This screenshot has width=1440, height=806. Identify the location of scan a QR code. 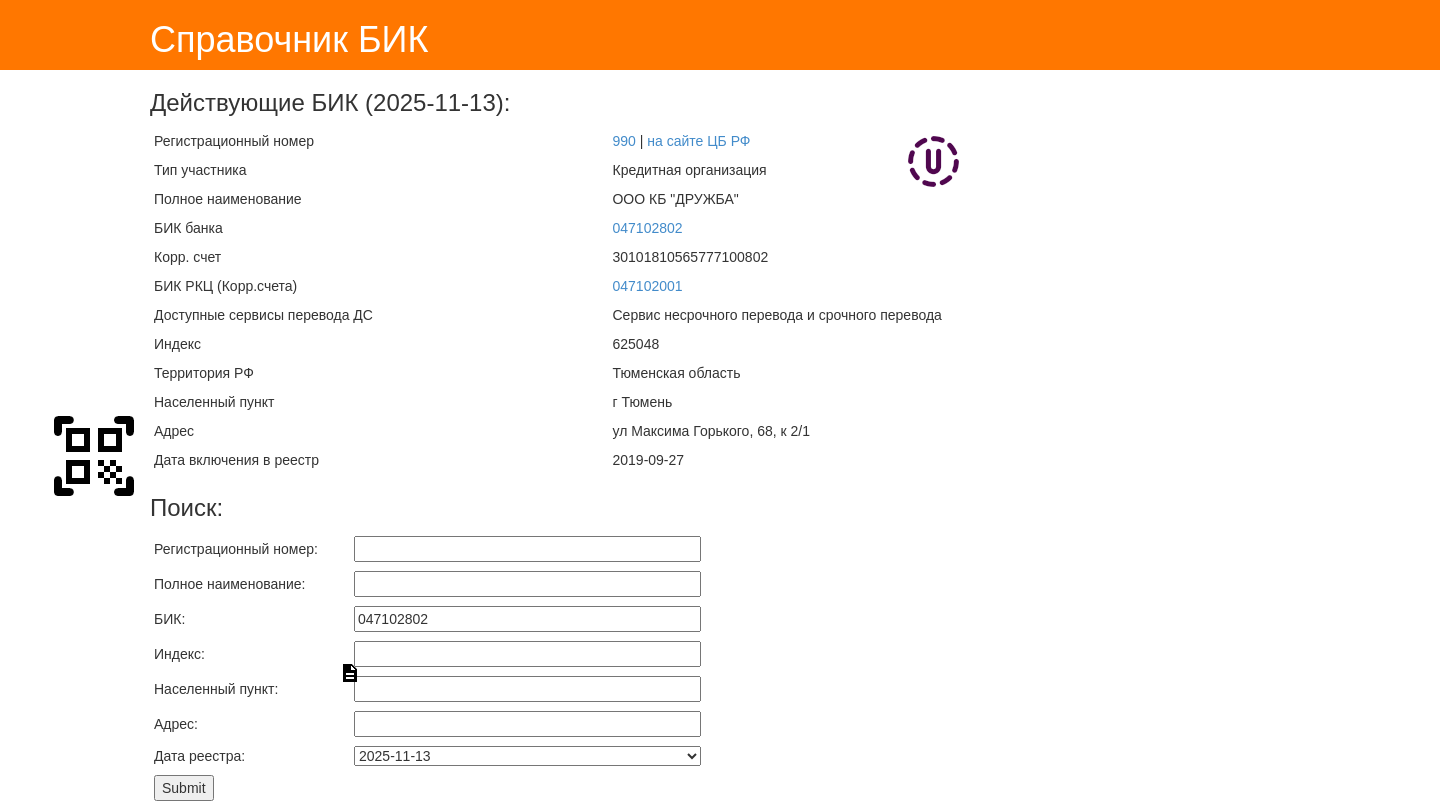
(94, 456).